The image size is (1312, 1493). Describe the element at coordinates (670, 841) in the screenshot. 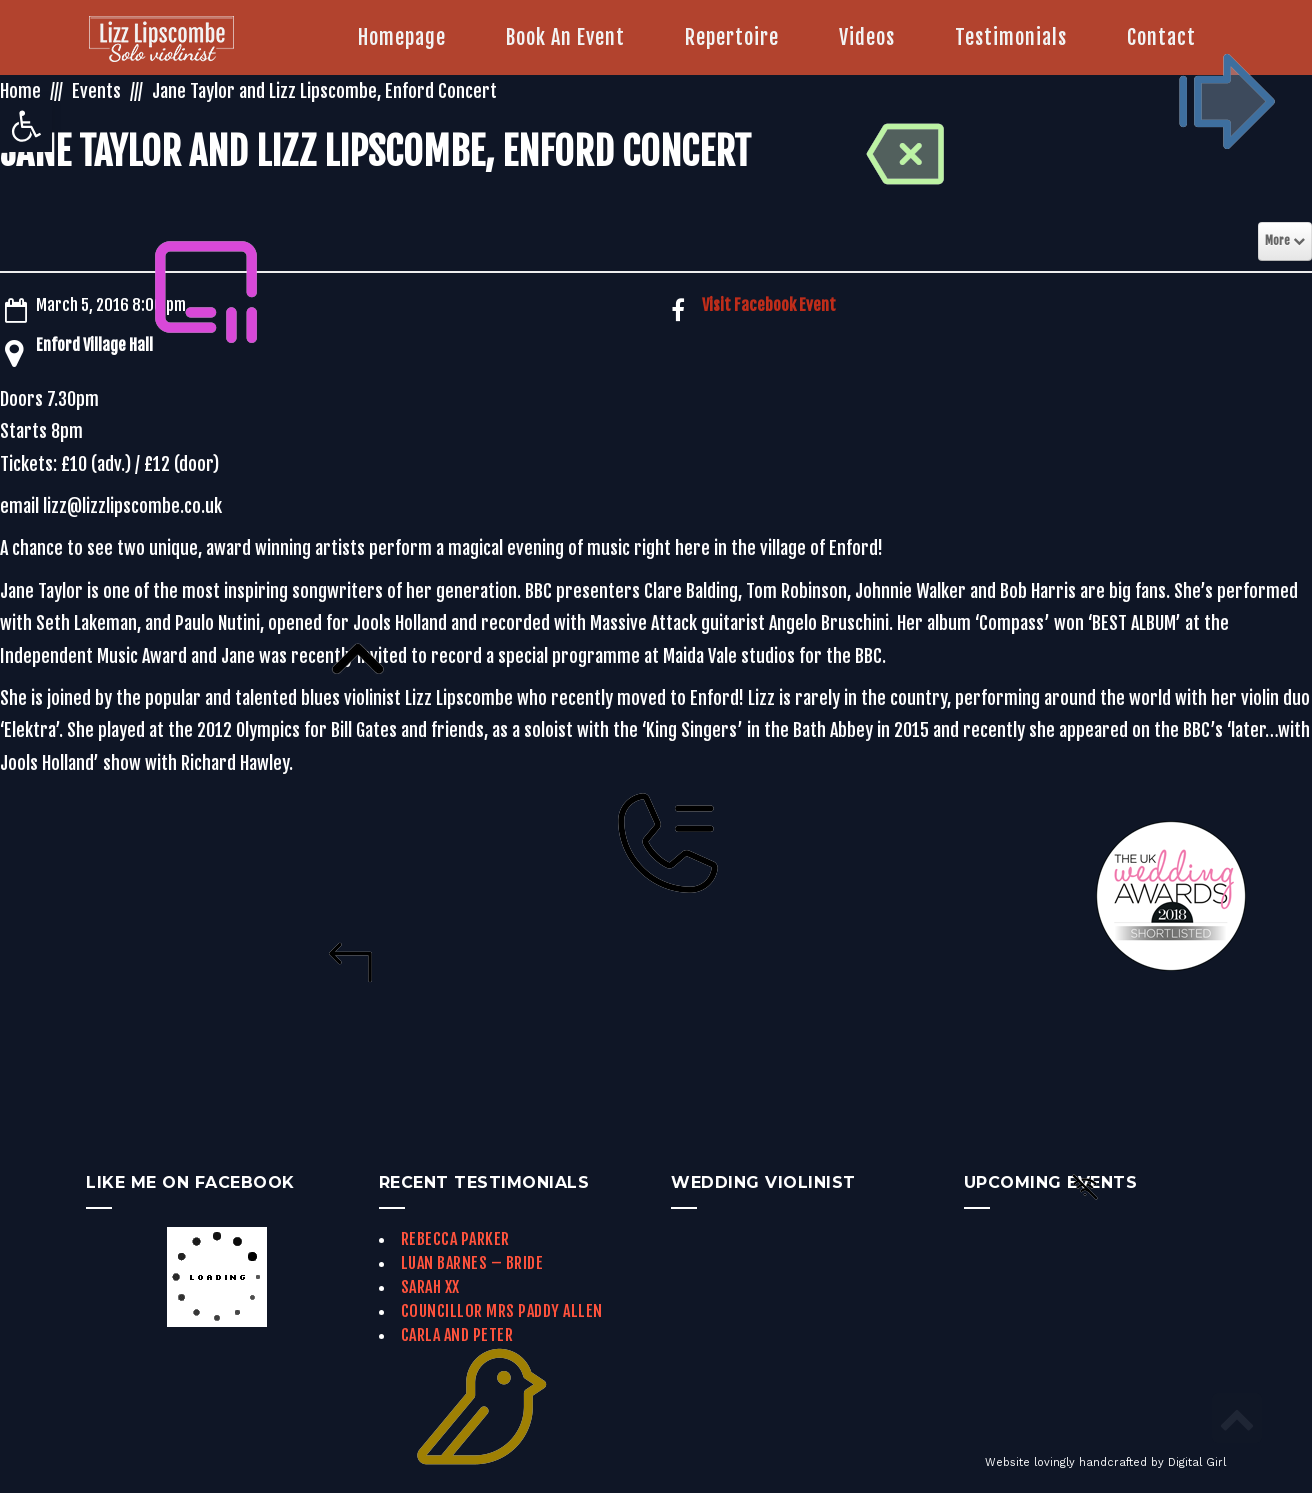

I see `view call log or phone history` at that location.